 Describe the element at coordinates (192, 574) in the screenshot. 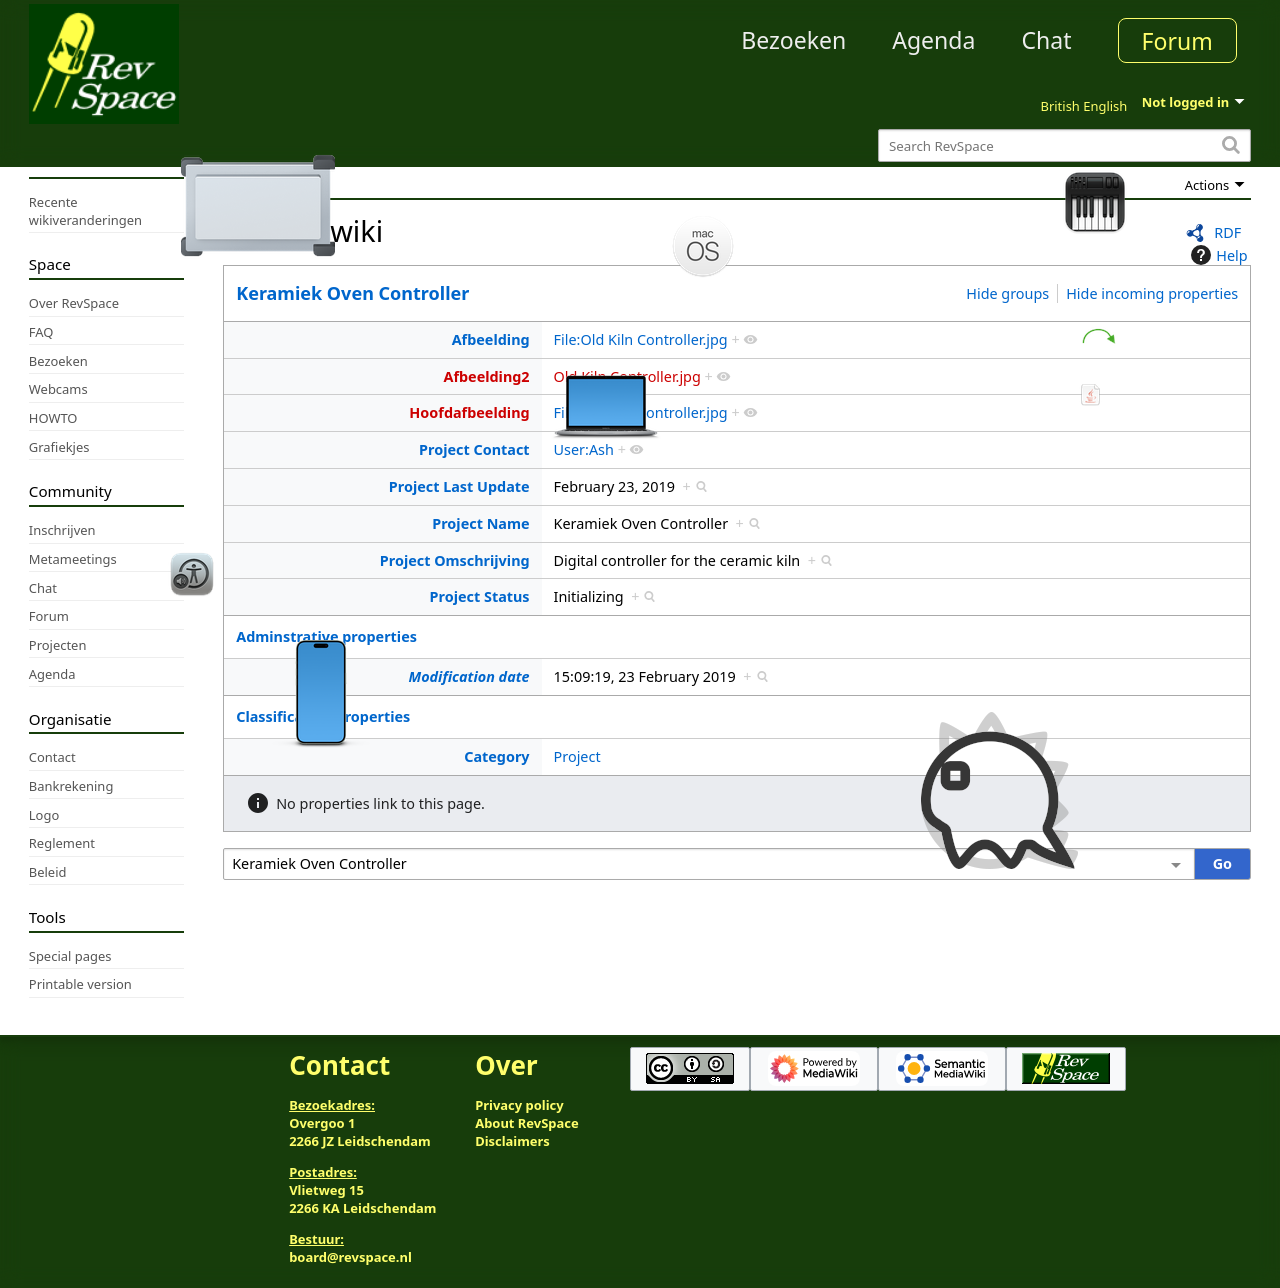

I see `open voiceover accessibility settings` at that location.